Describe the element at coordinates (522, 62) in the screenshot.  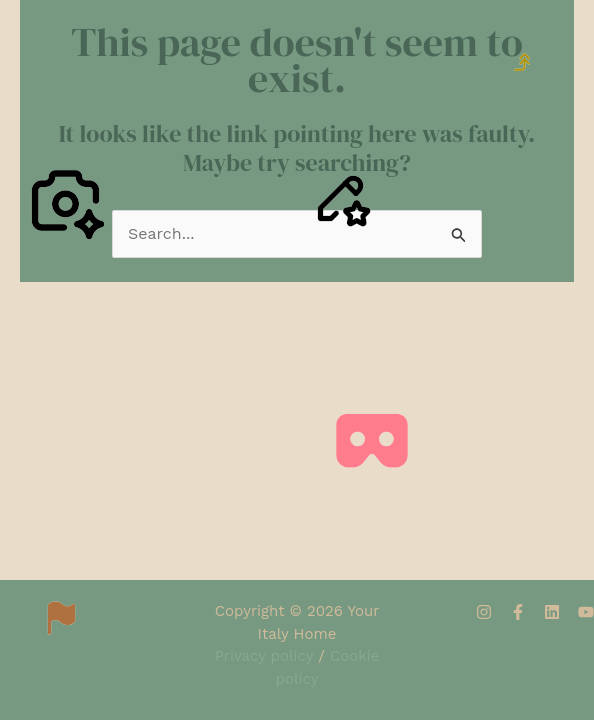
I see `move item to top of list` at that location.